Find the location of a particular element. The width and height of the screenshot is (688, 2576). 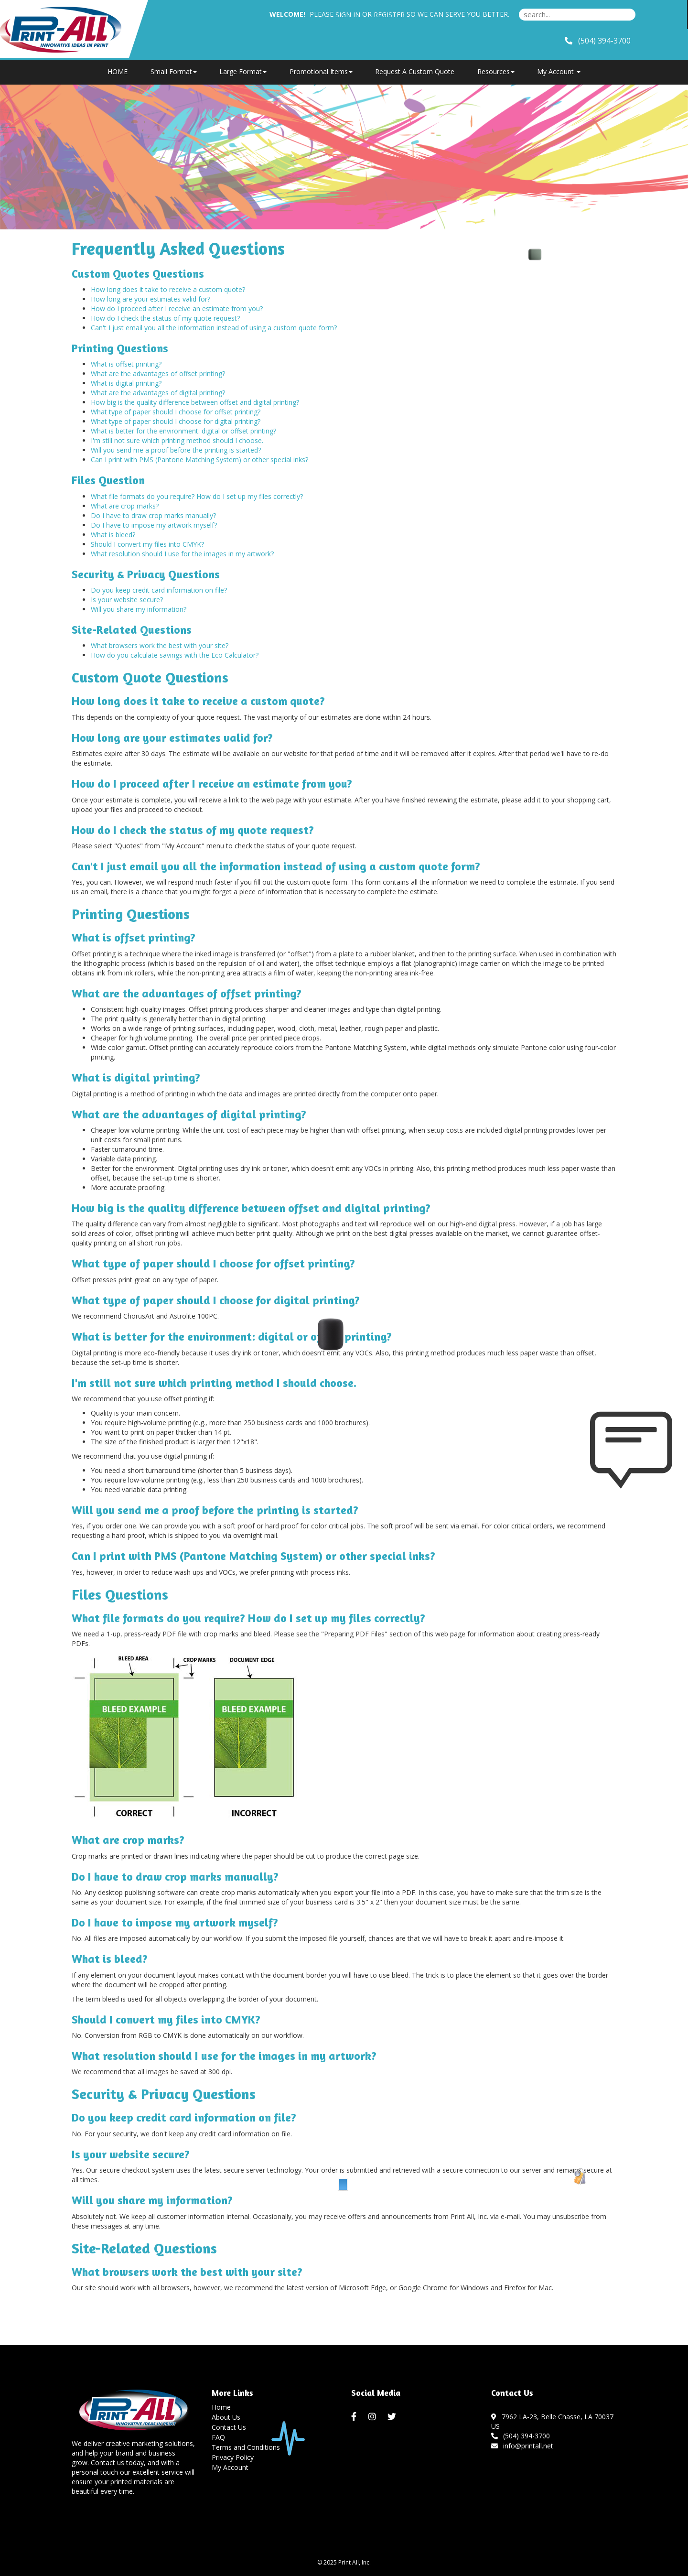

open the messaging app is located at coordinates (631, 1448).